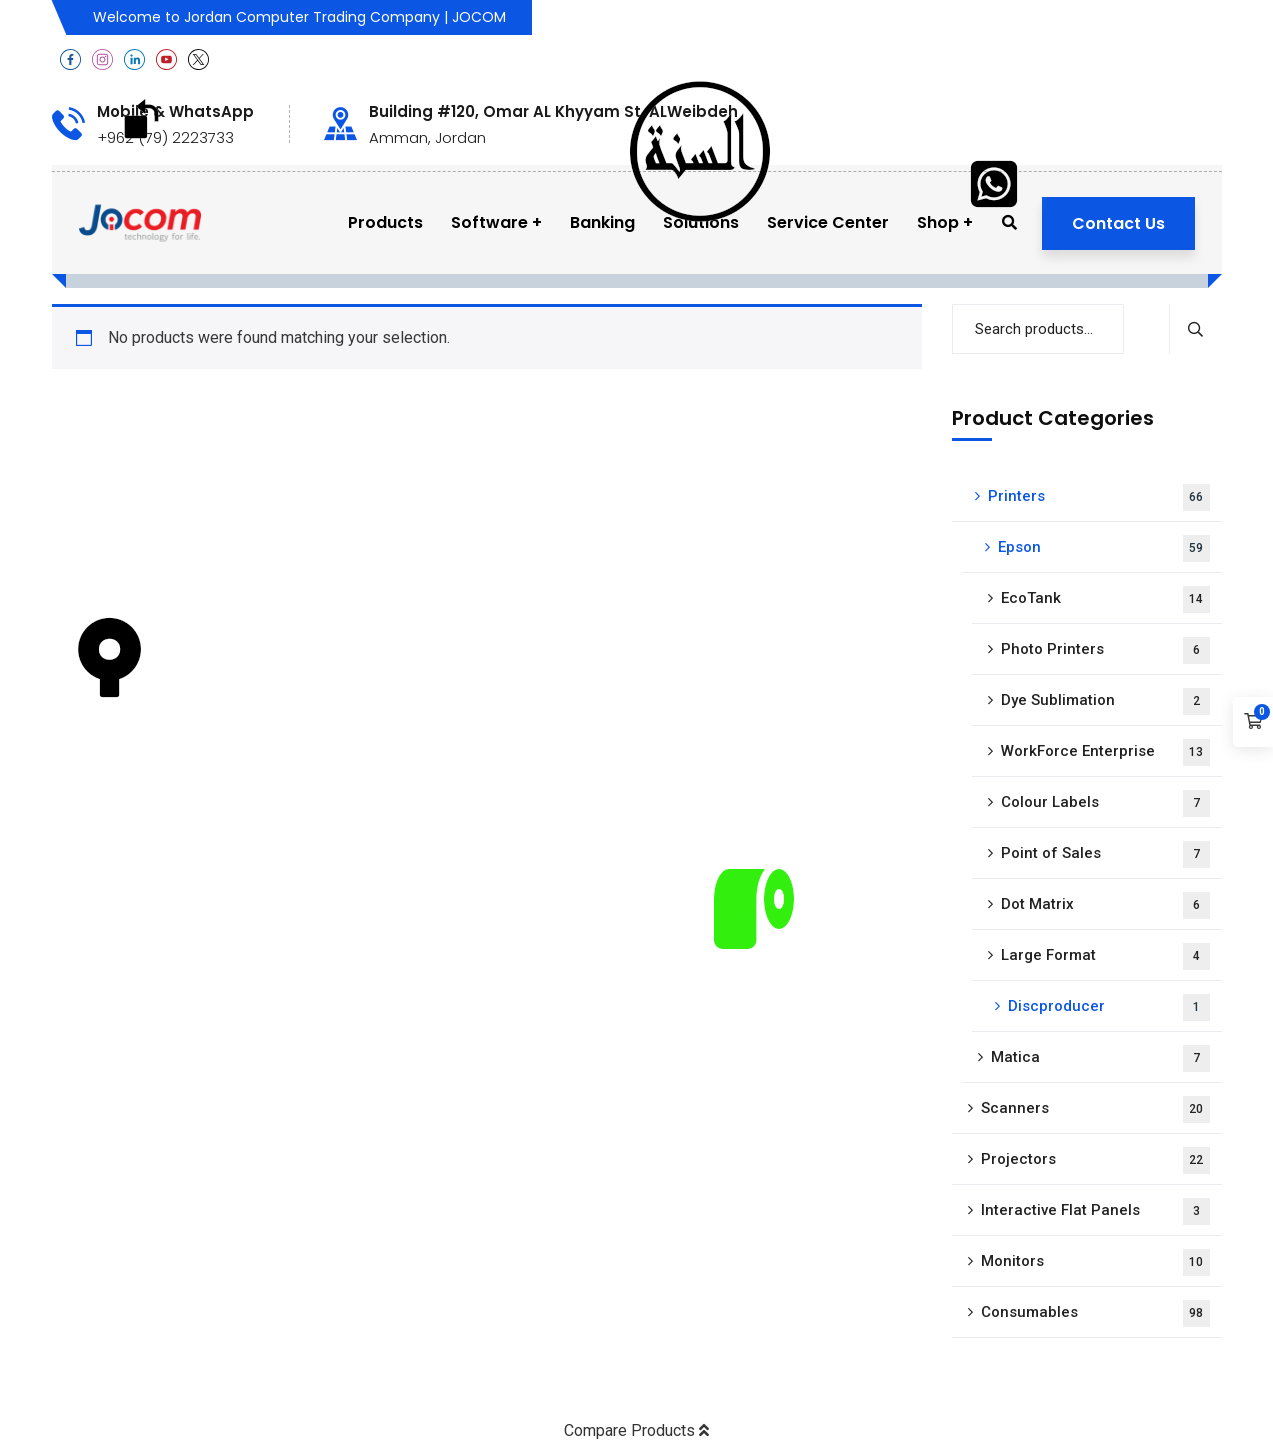 The width and height of the screenshot is (1273, 1443). I want to click on rotate object counterclockwise, so click(141, 119).